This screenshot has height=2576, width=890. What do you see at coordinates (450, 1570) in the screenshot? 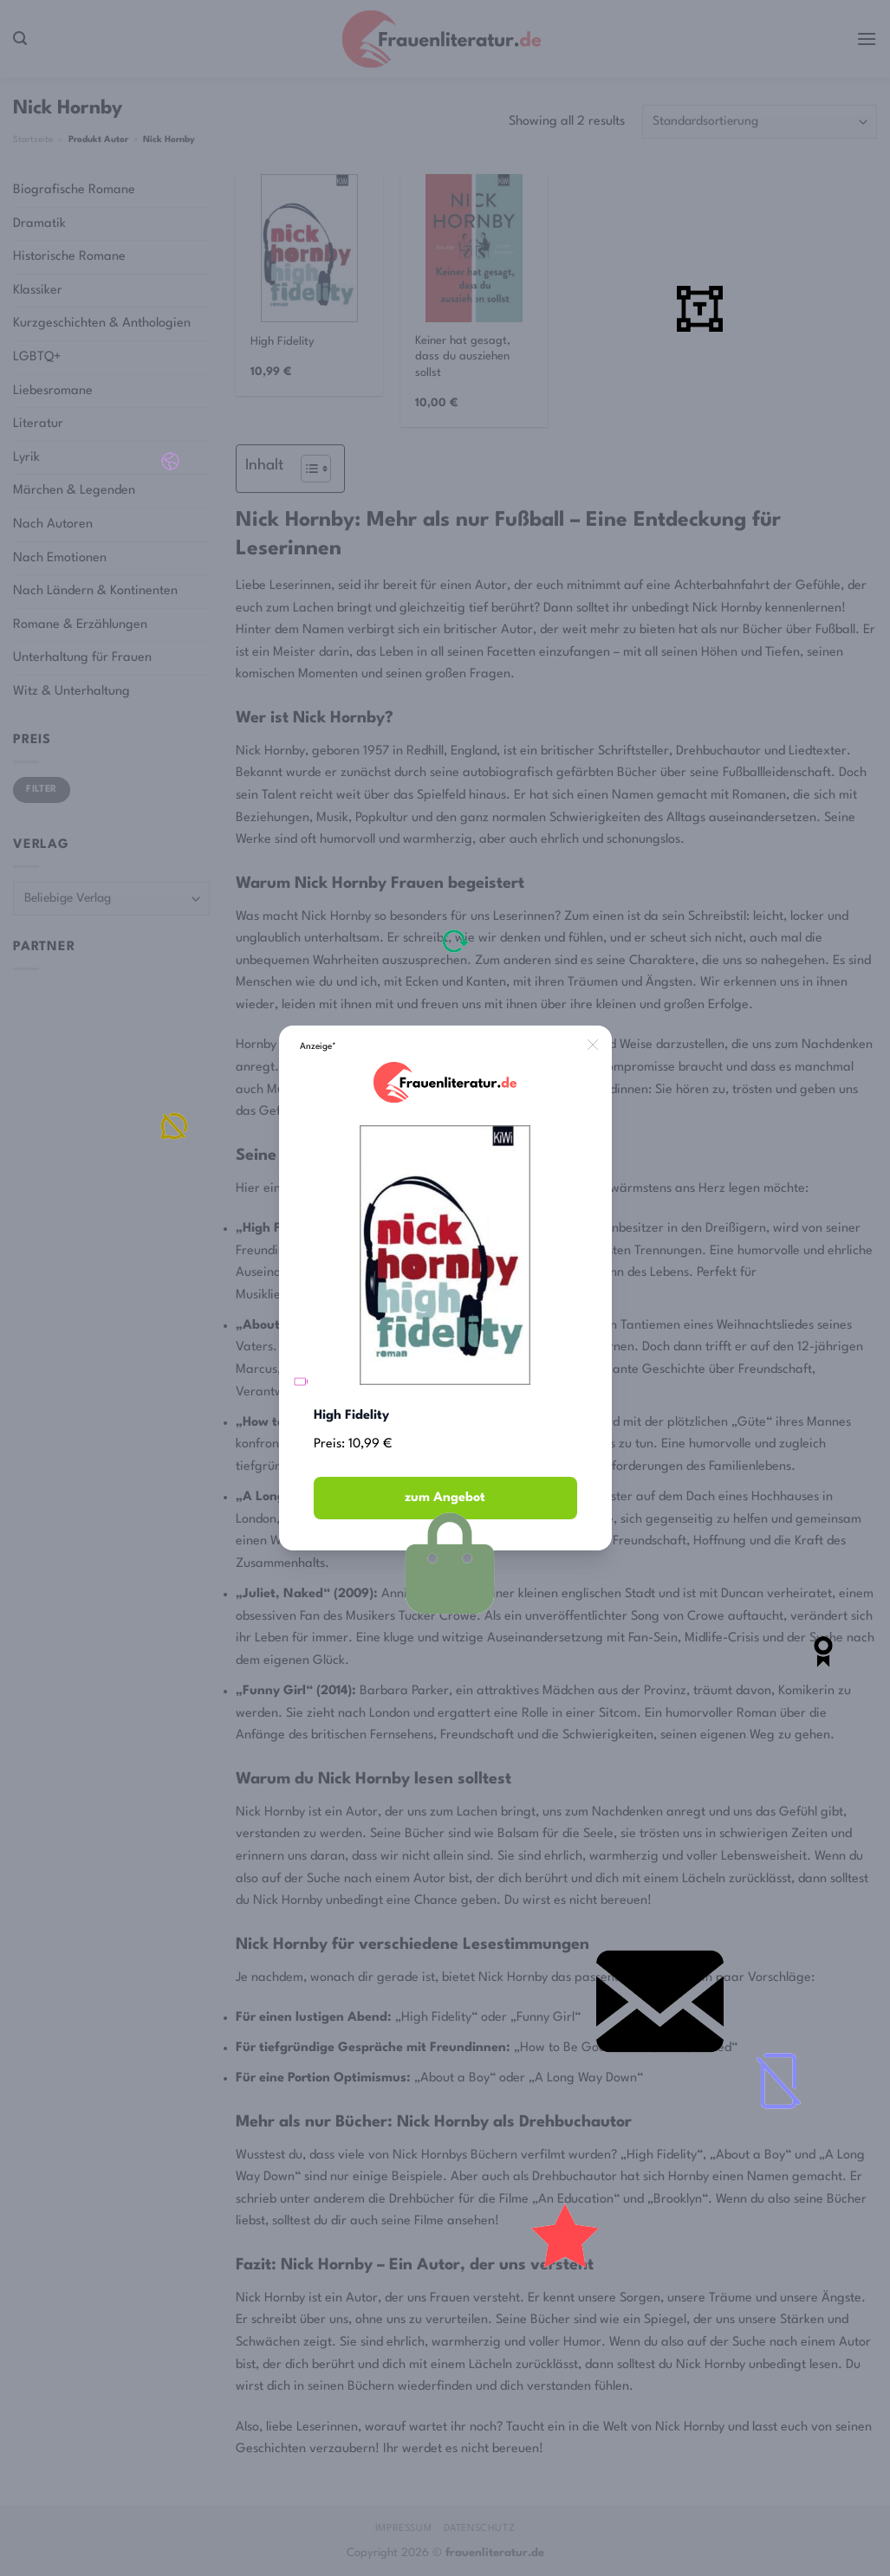
I see `view your shopping bag` at bounding box center [450, 1570].